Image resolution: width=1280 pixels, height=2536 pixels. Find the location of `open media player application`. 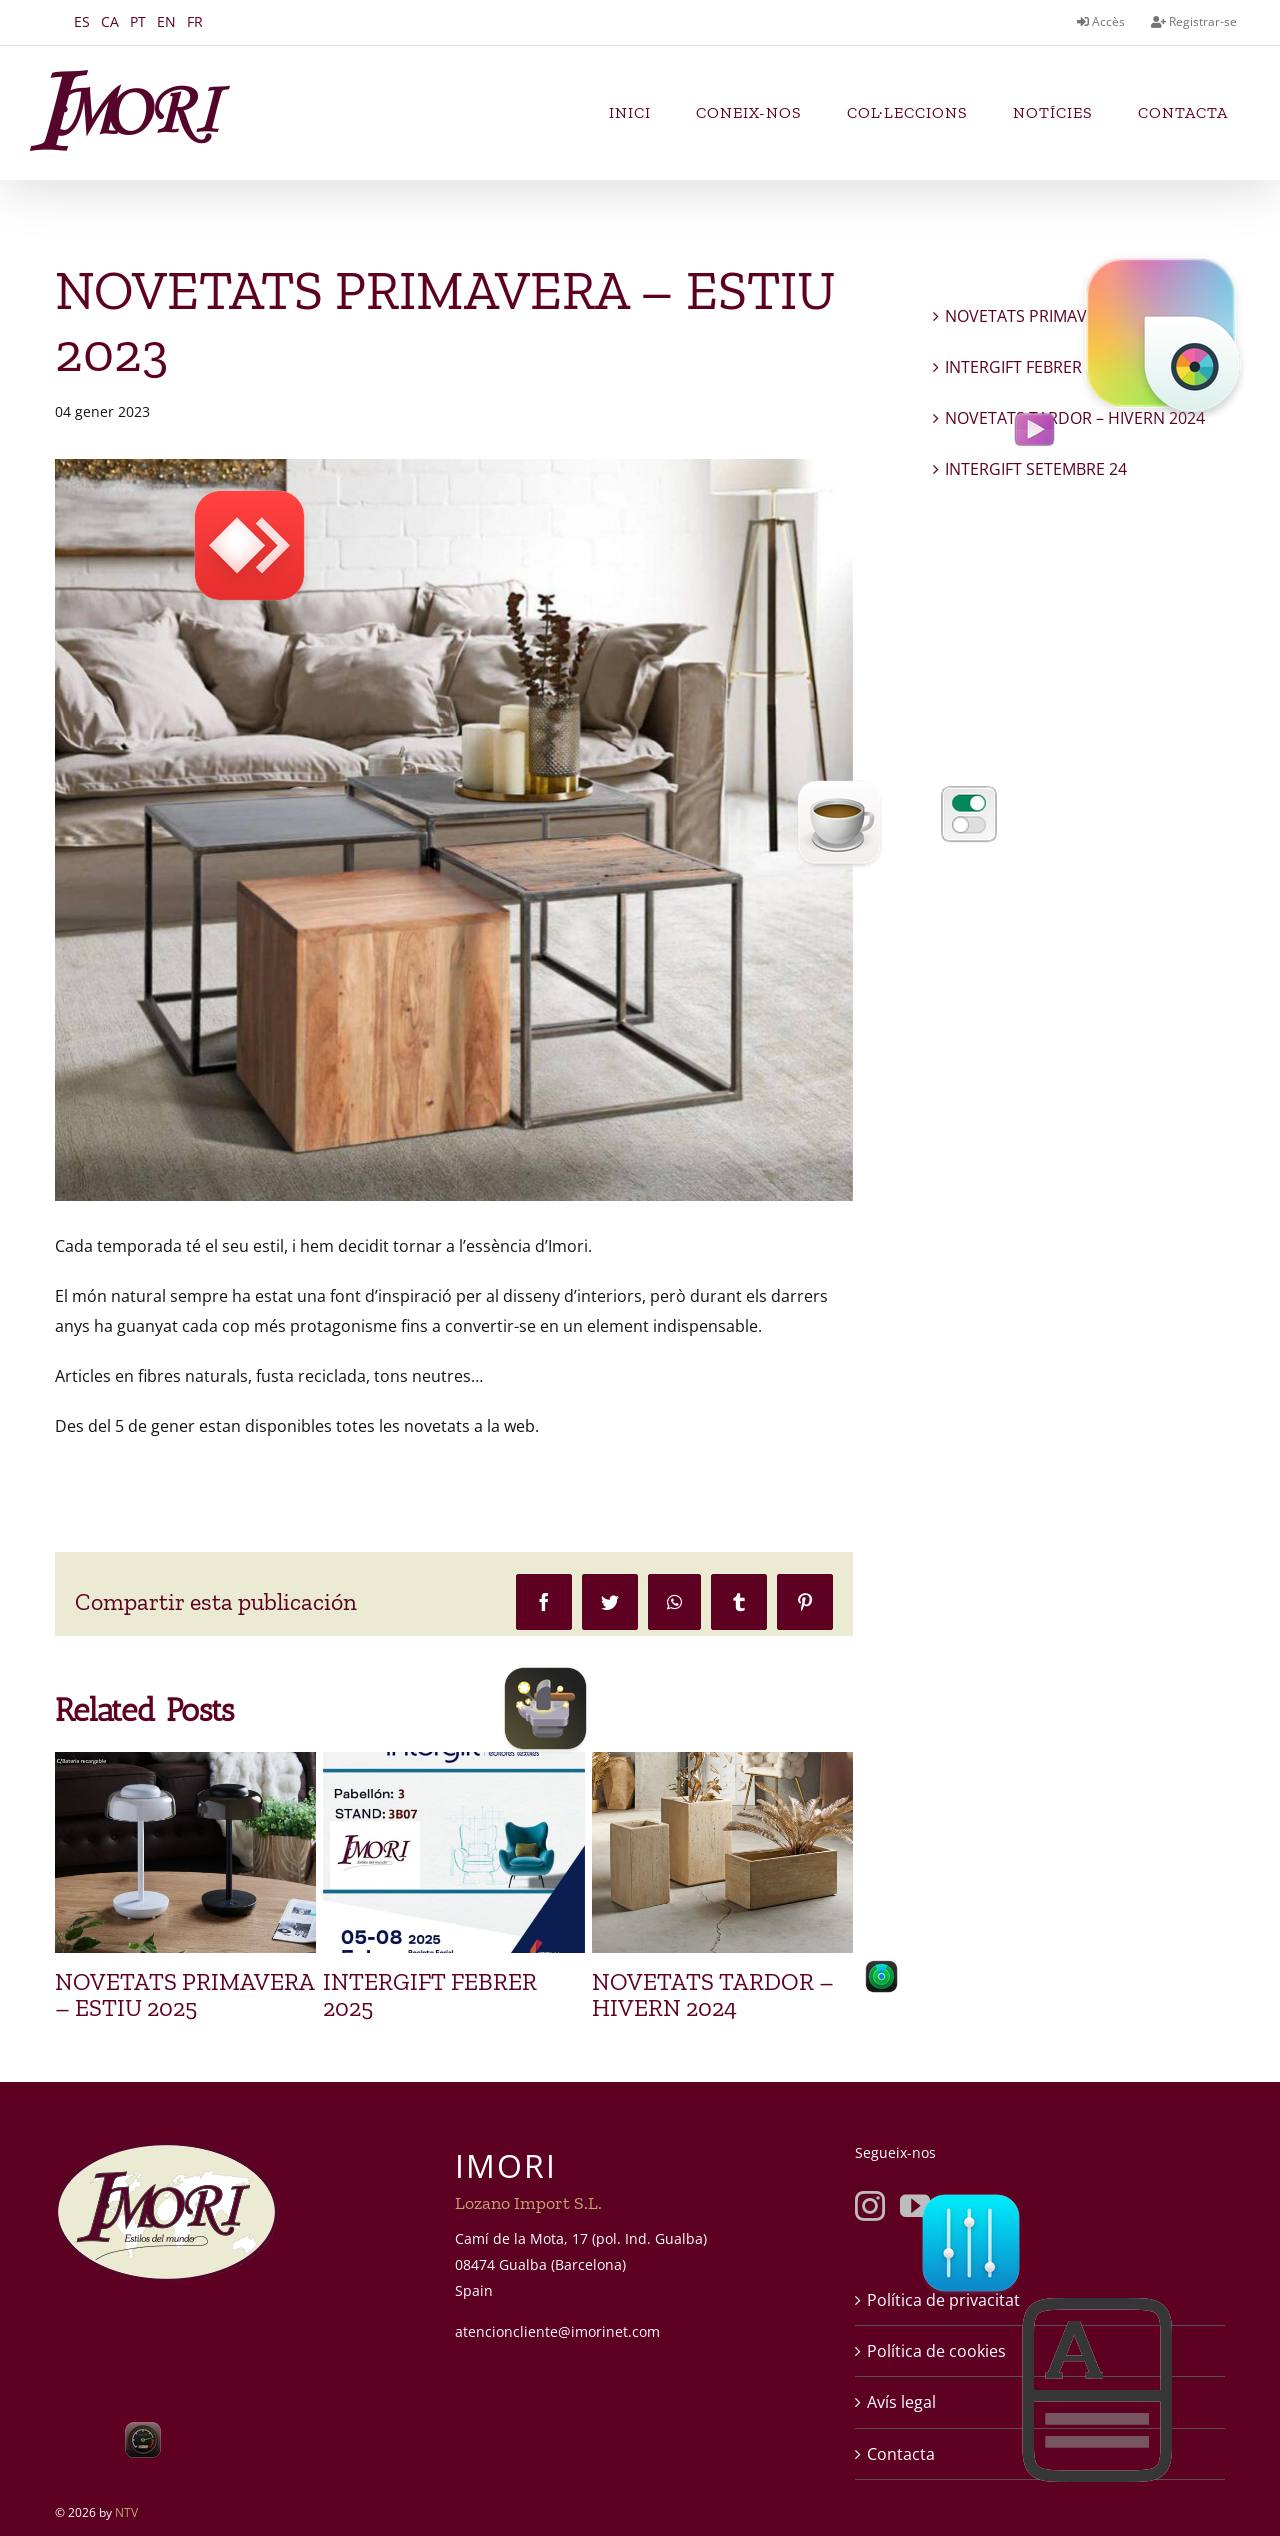

open media player application is located at coordinates (1034, 429).